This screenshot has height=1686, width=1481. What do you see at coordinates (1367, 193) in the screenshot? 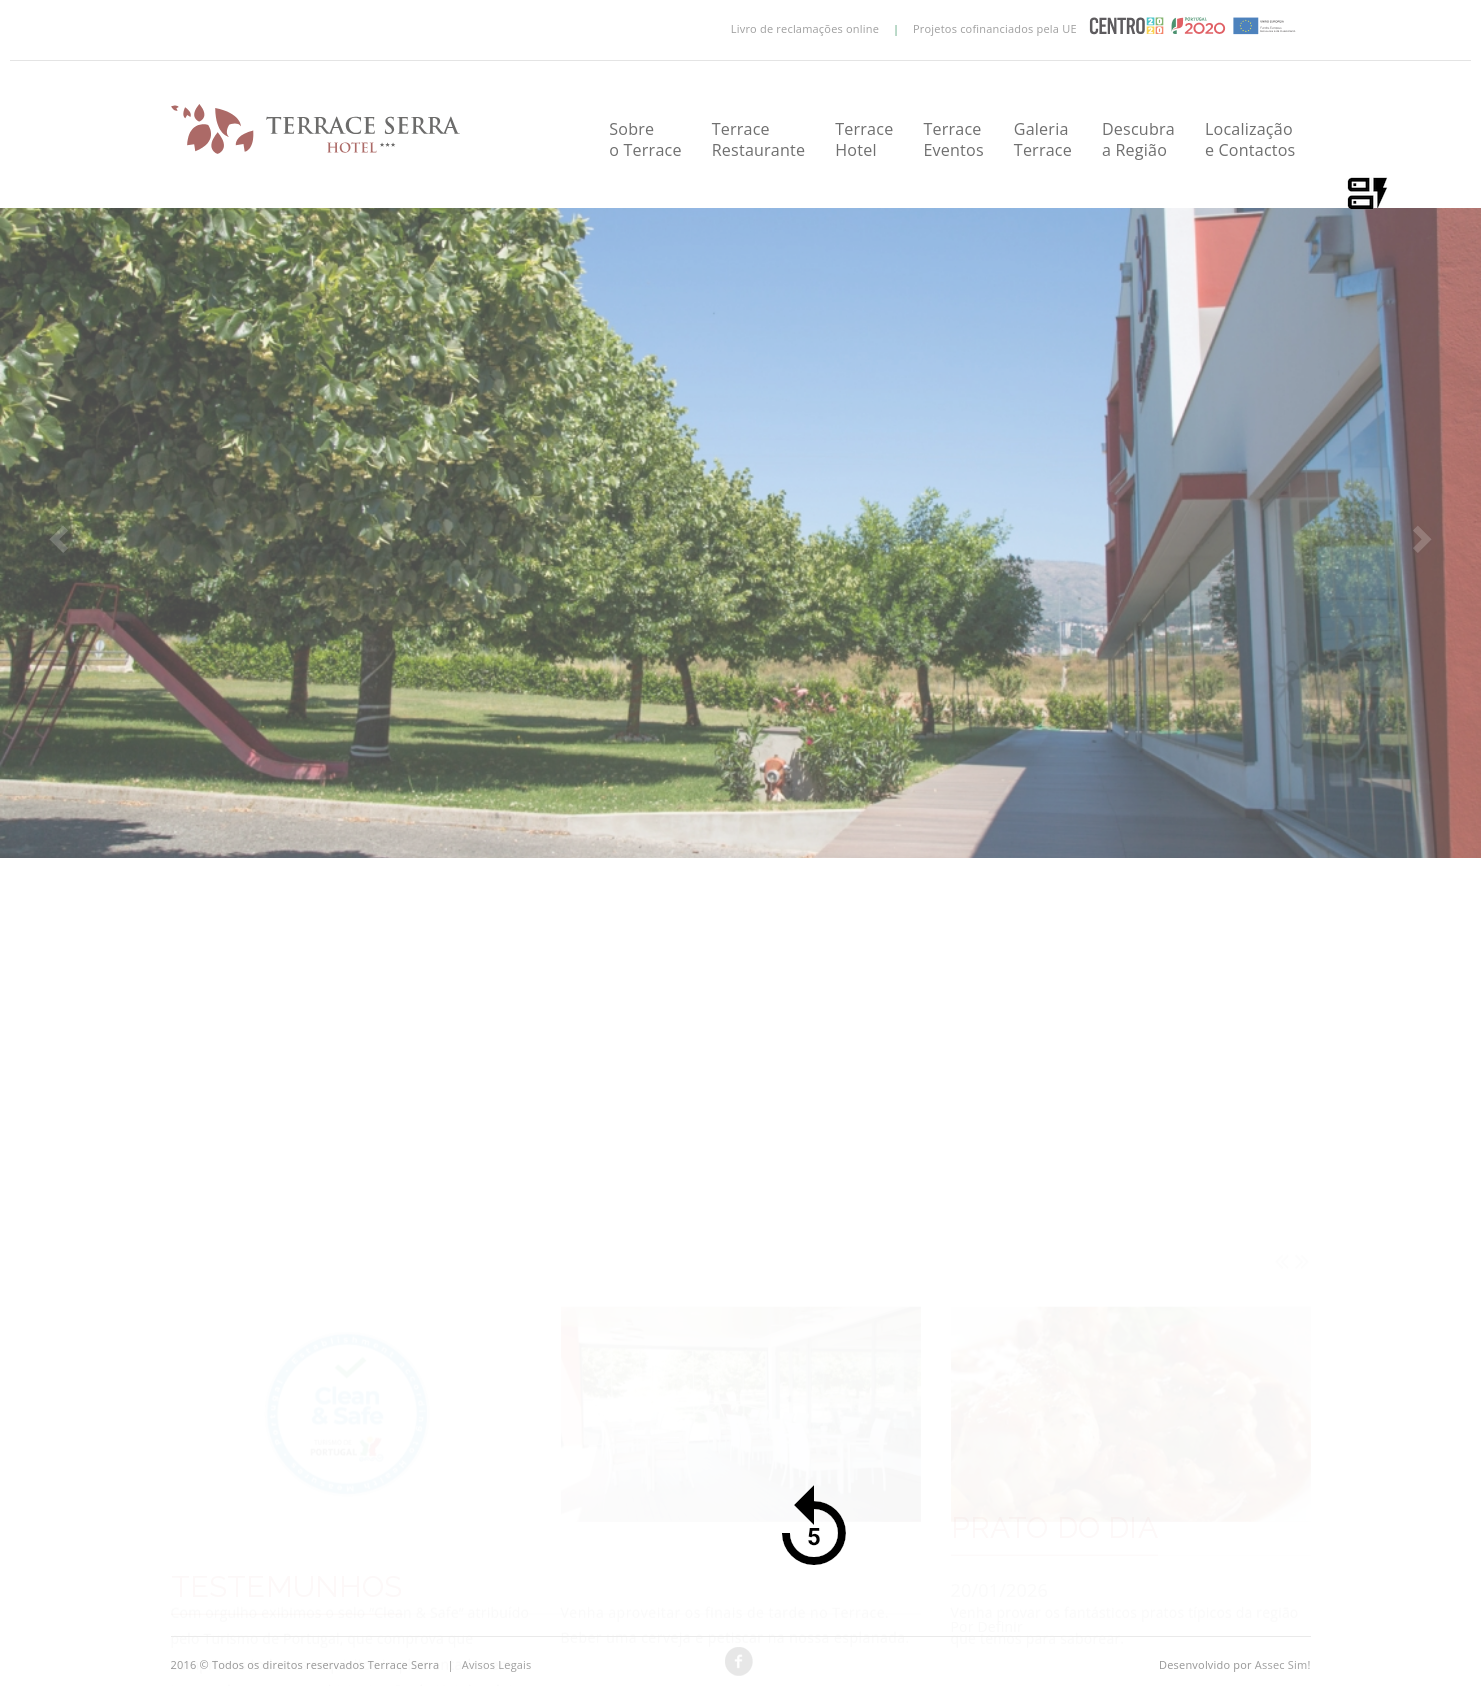
I see `access dynamic or auto-generated forms` at bounding box center [1367, 193].